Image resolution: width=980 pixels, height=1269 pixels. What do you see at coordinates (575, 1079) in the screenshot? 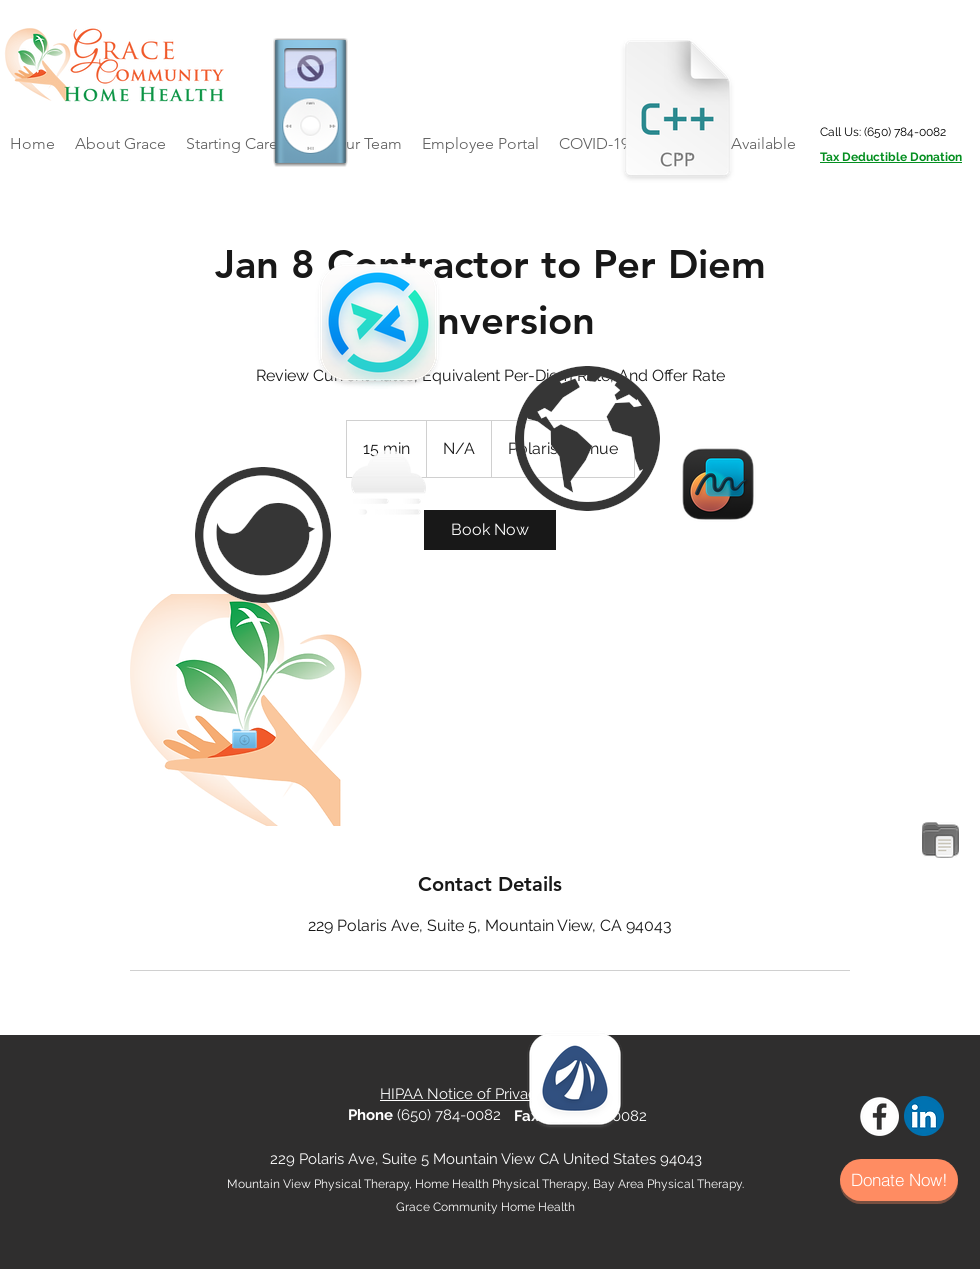
I see `launch the antergos linux application` at bounding box center [575, 1079].